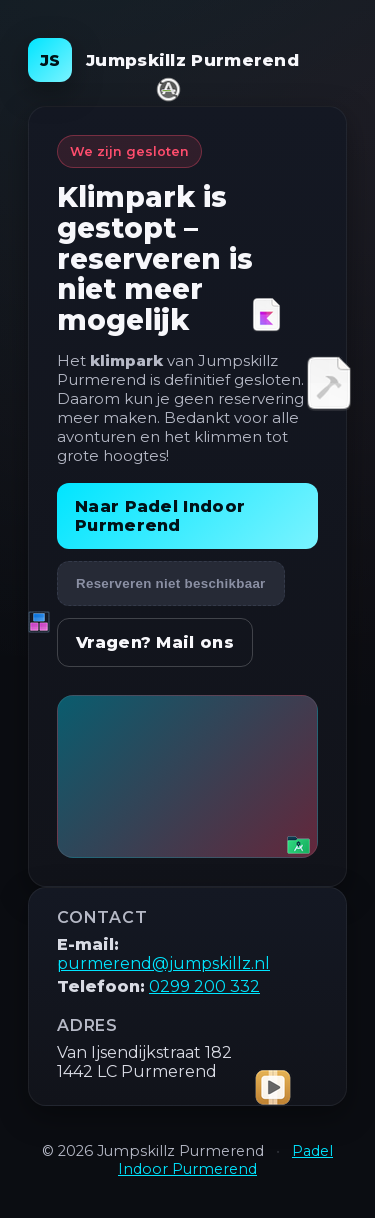 The height and width of the screenshot is (1218, 375). I want to click on makefile document used for build automation, so click(329, 383).